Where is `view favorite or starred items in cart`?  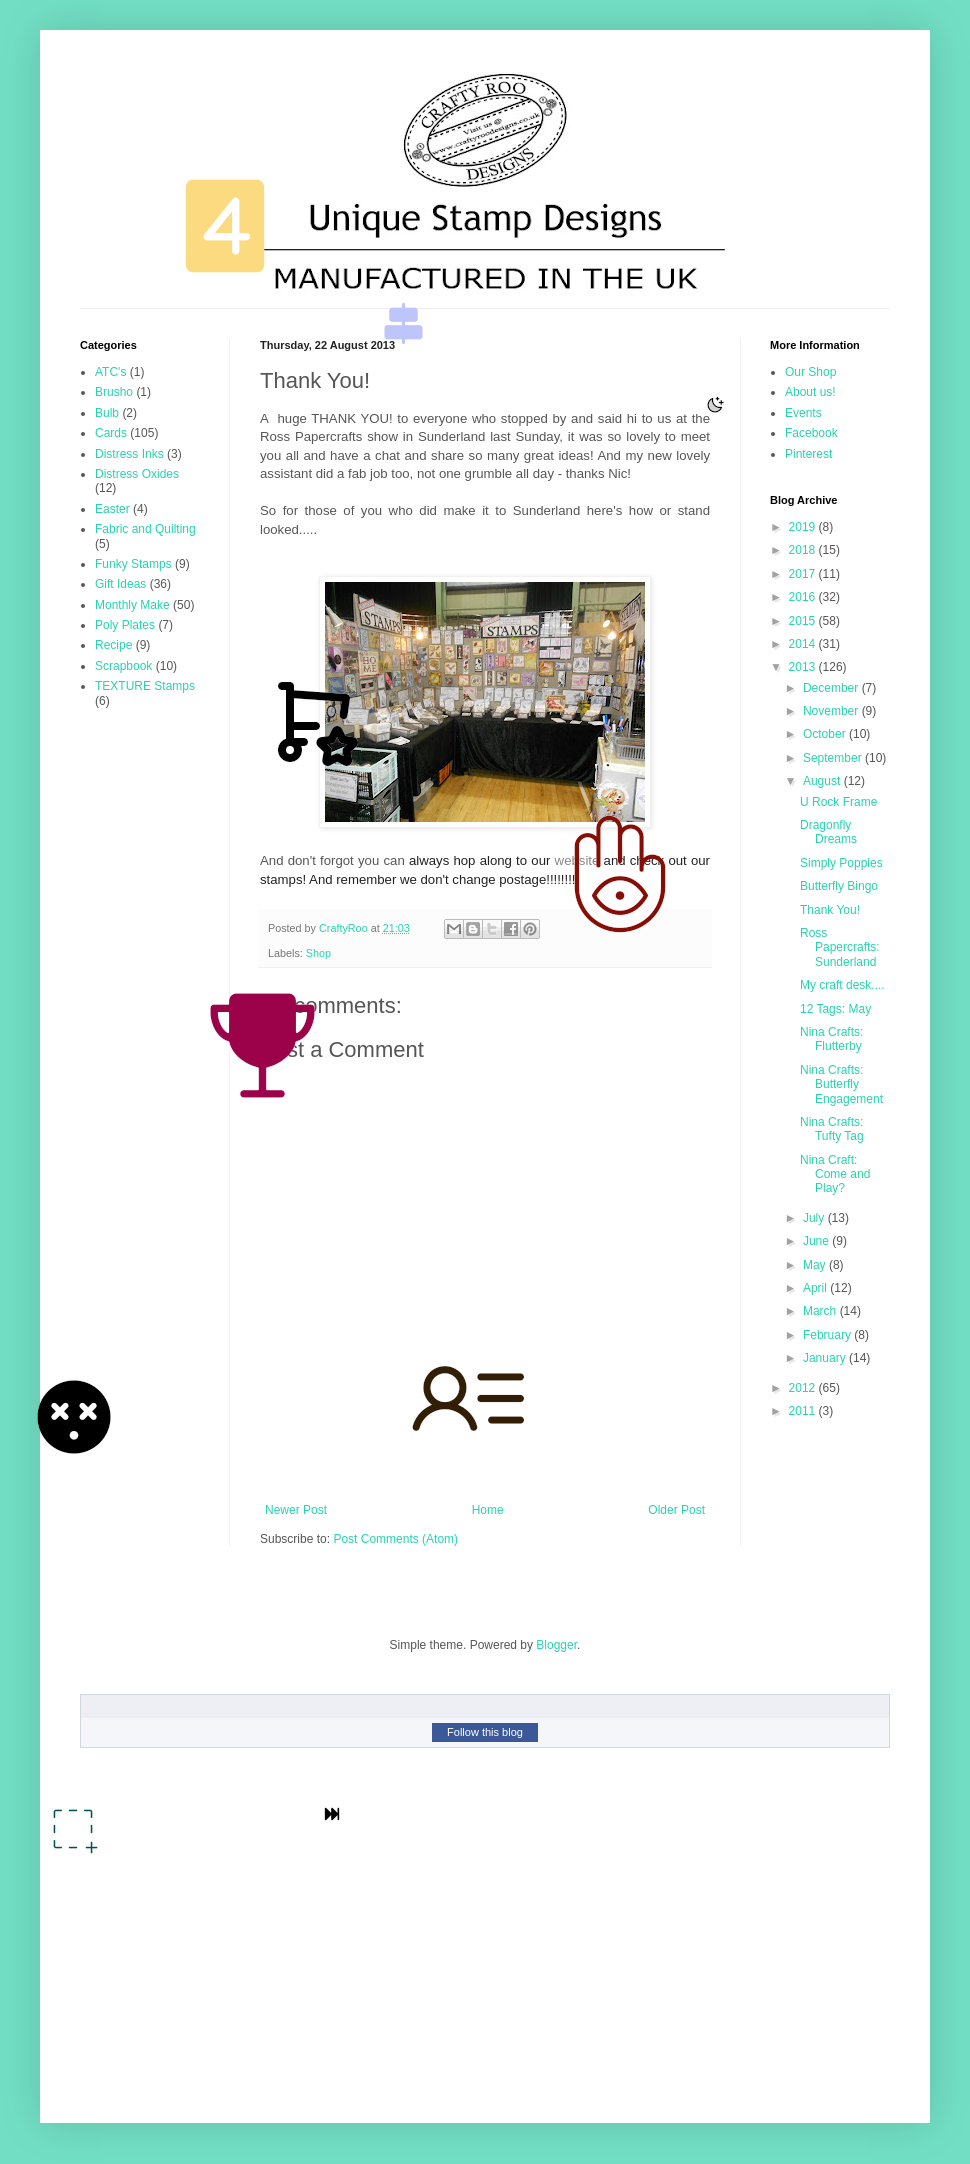 view favorite or starred items in cart is located at coordinates (314, 722).